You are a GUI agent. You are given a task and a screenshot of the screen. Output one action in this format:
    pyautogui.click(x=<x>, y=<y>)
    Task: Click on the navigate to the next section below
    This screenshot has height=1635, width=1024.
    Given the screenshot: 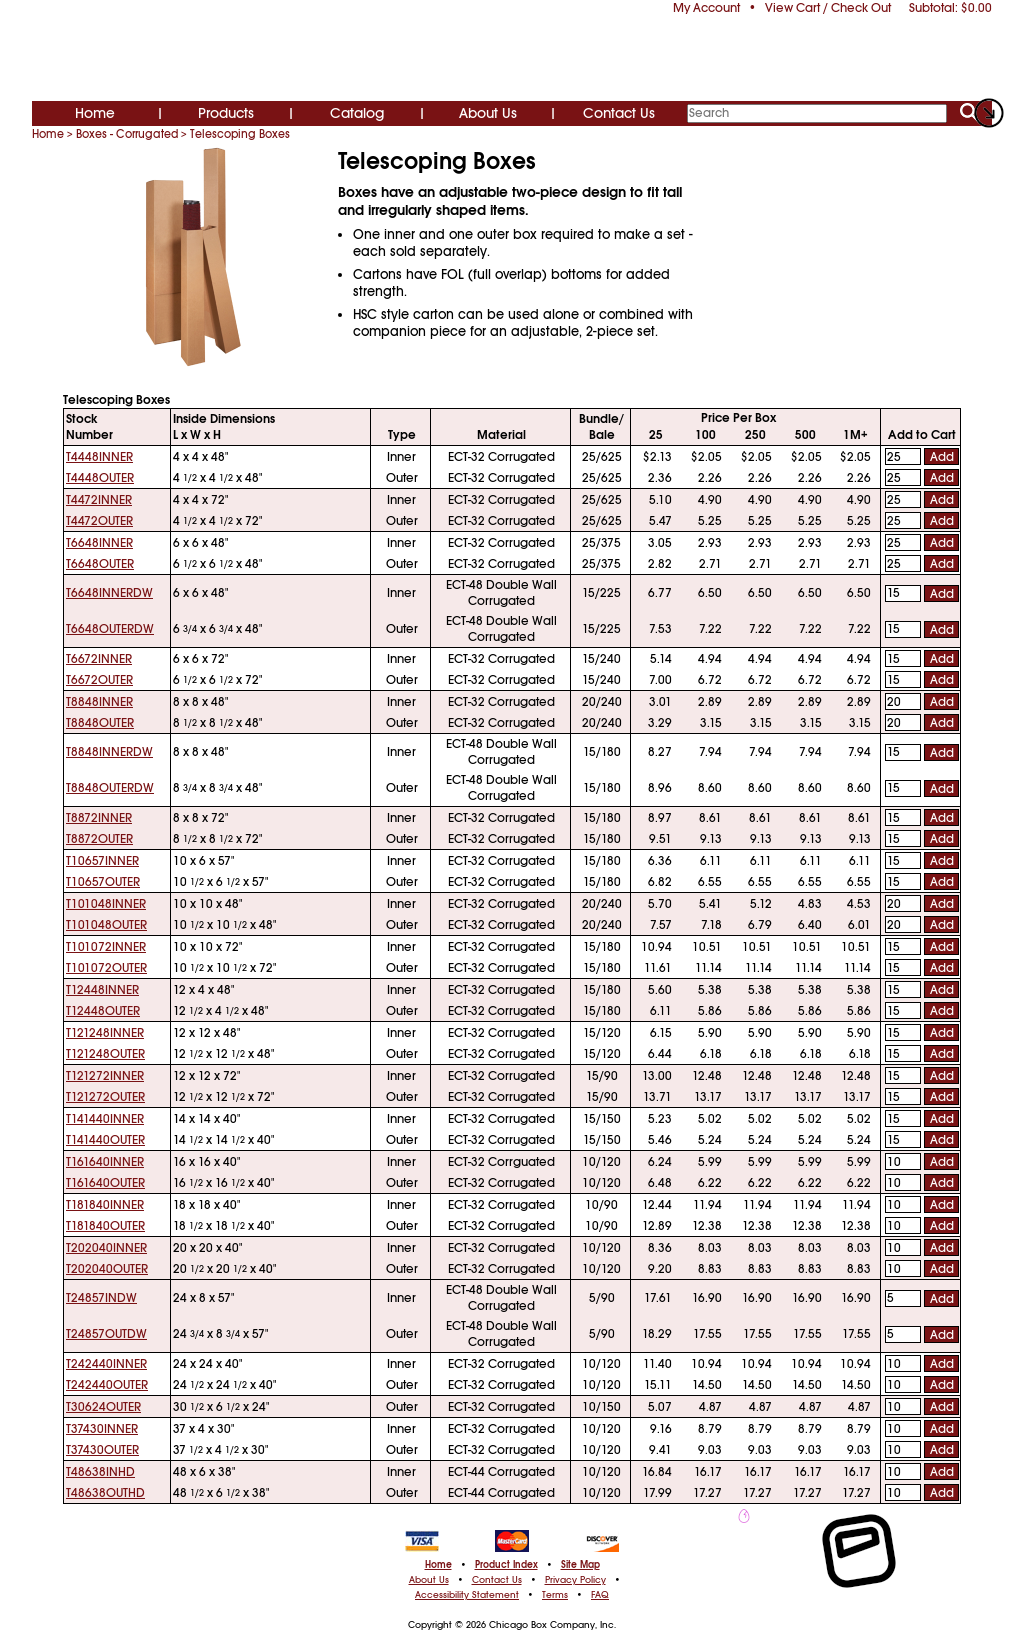 What is the action you would take?
    pyautogui.click(x=989, y=113)
    